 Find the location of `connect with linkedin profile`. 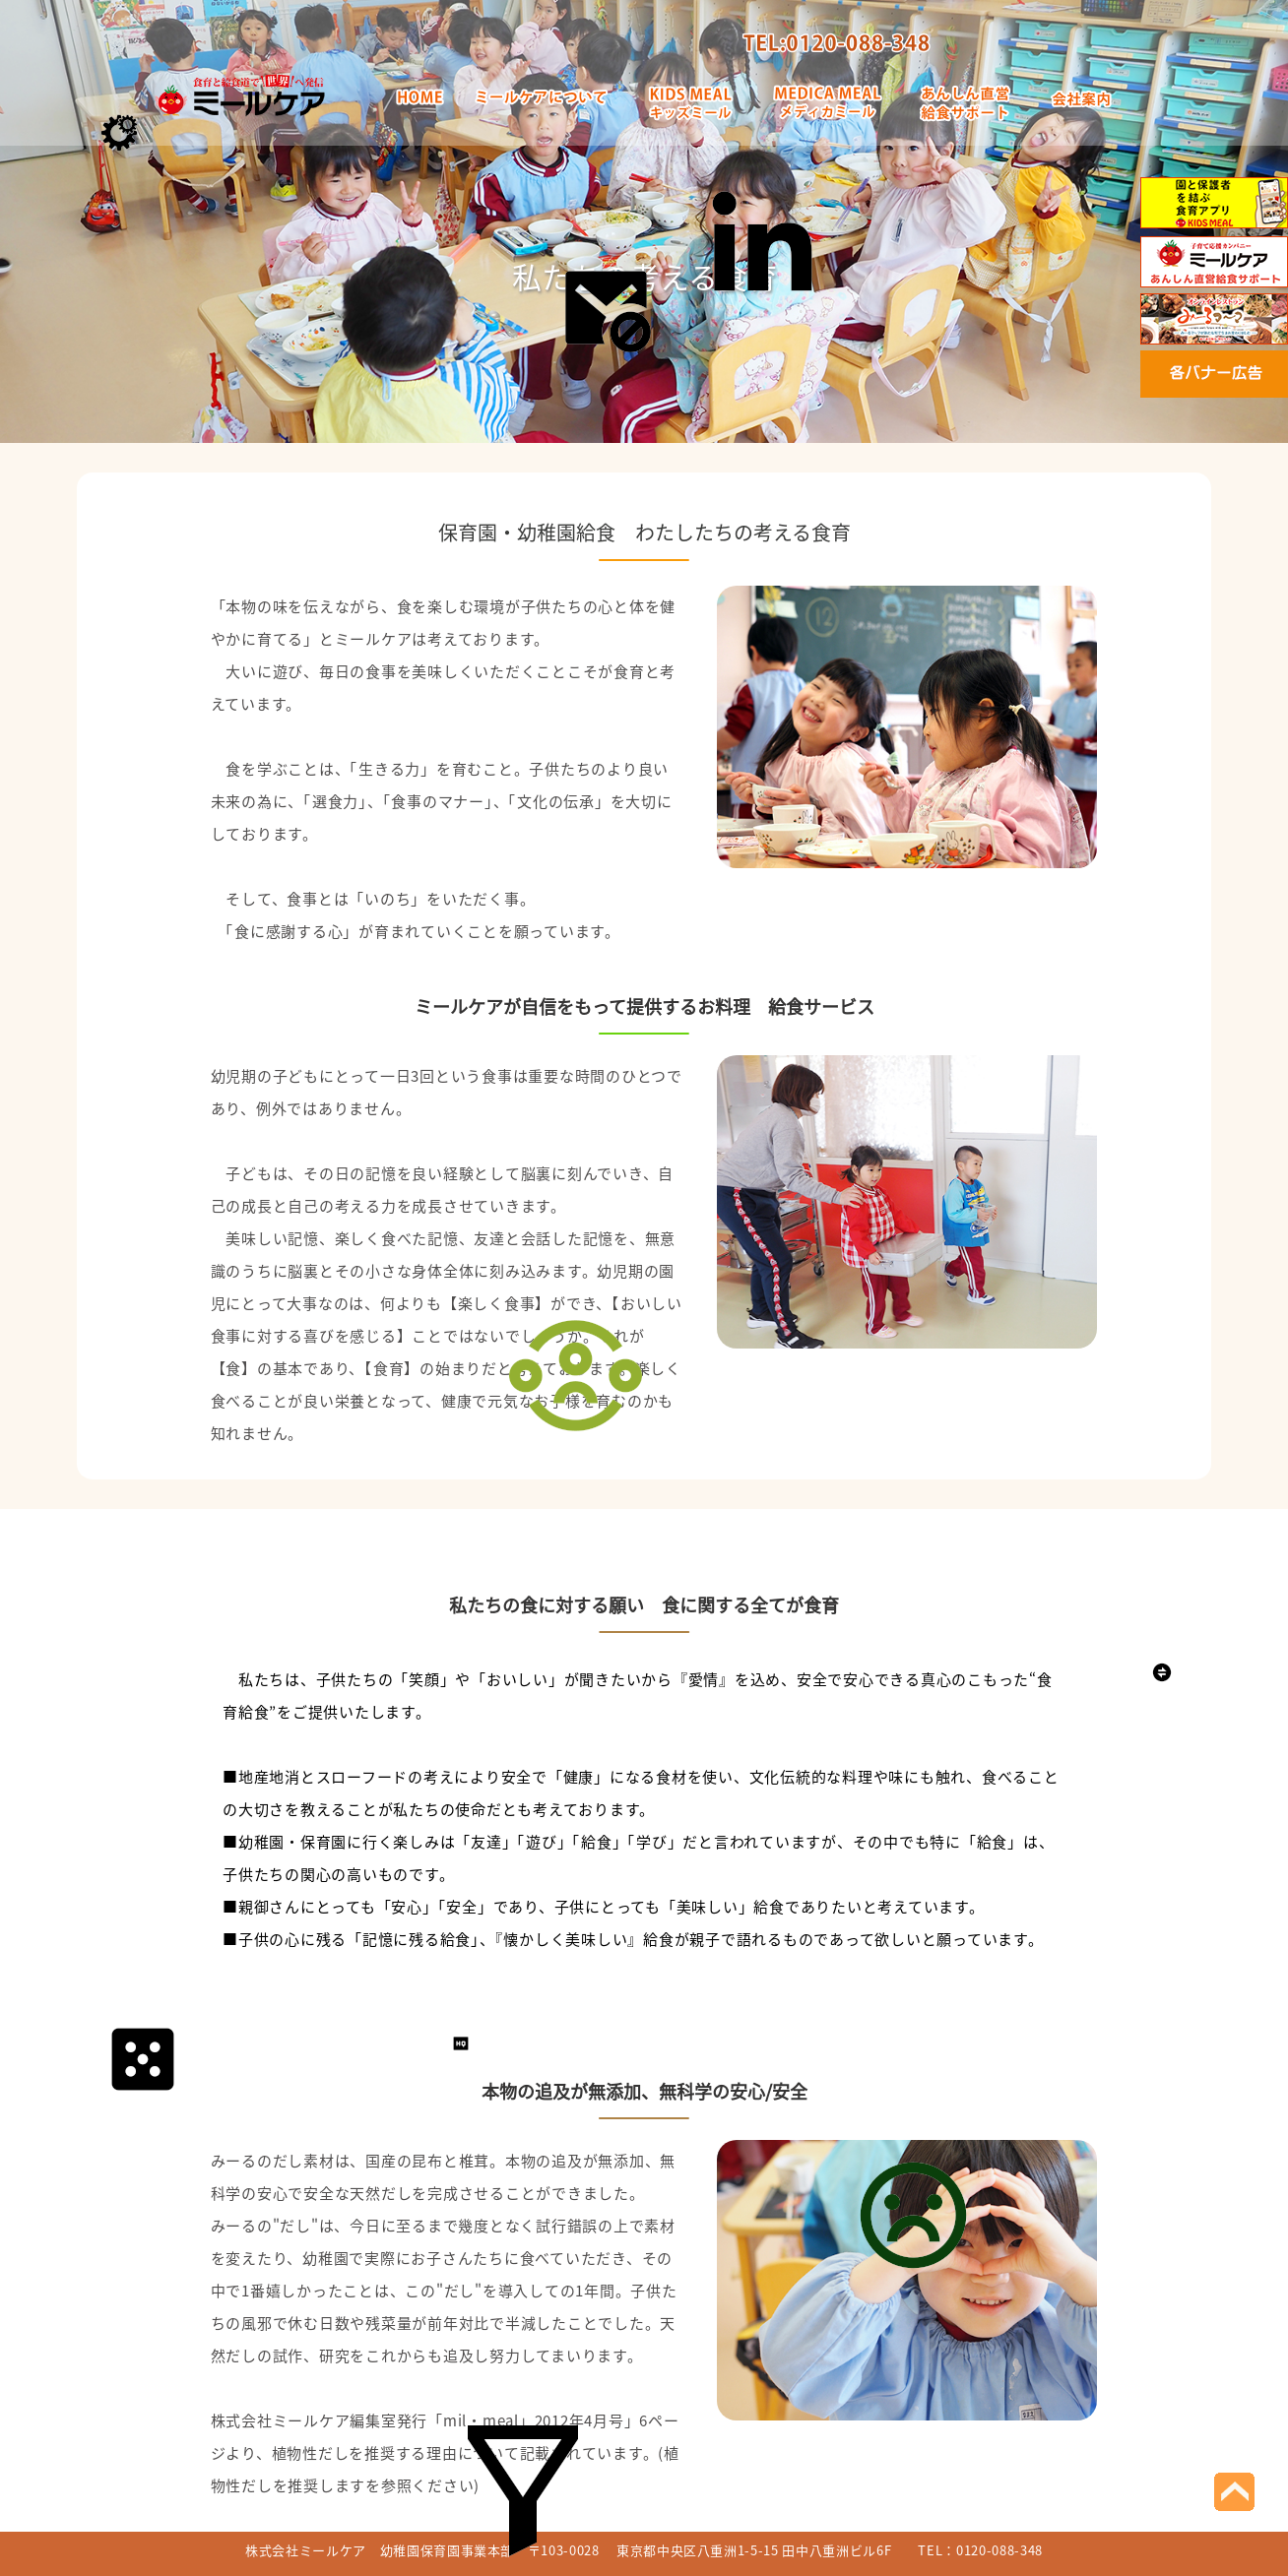

connect with linkedin profile is located at coordinates (762, 248).